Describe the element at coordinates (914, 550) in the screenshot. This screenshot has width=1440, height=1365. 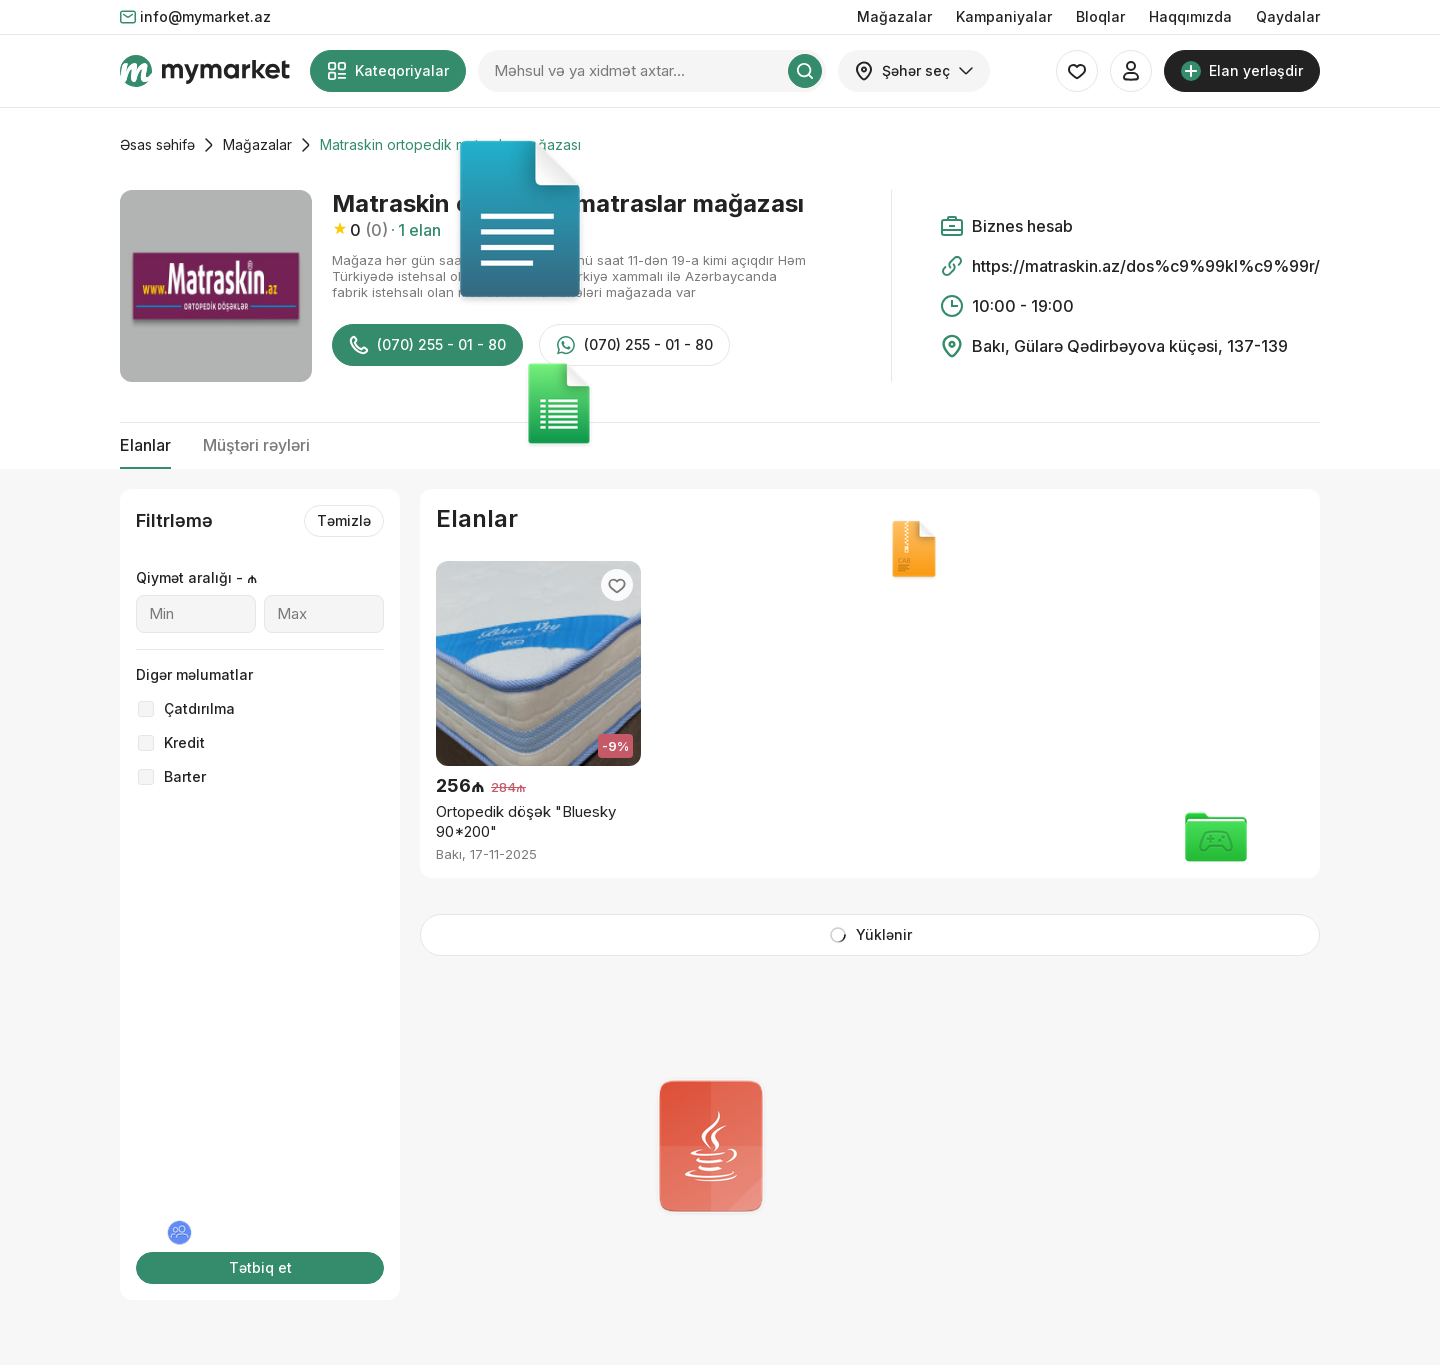
I see `a compressed cabinet (.cab) archive file` at that location.